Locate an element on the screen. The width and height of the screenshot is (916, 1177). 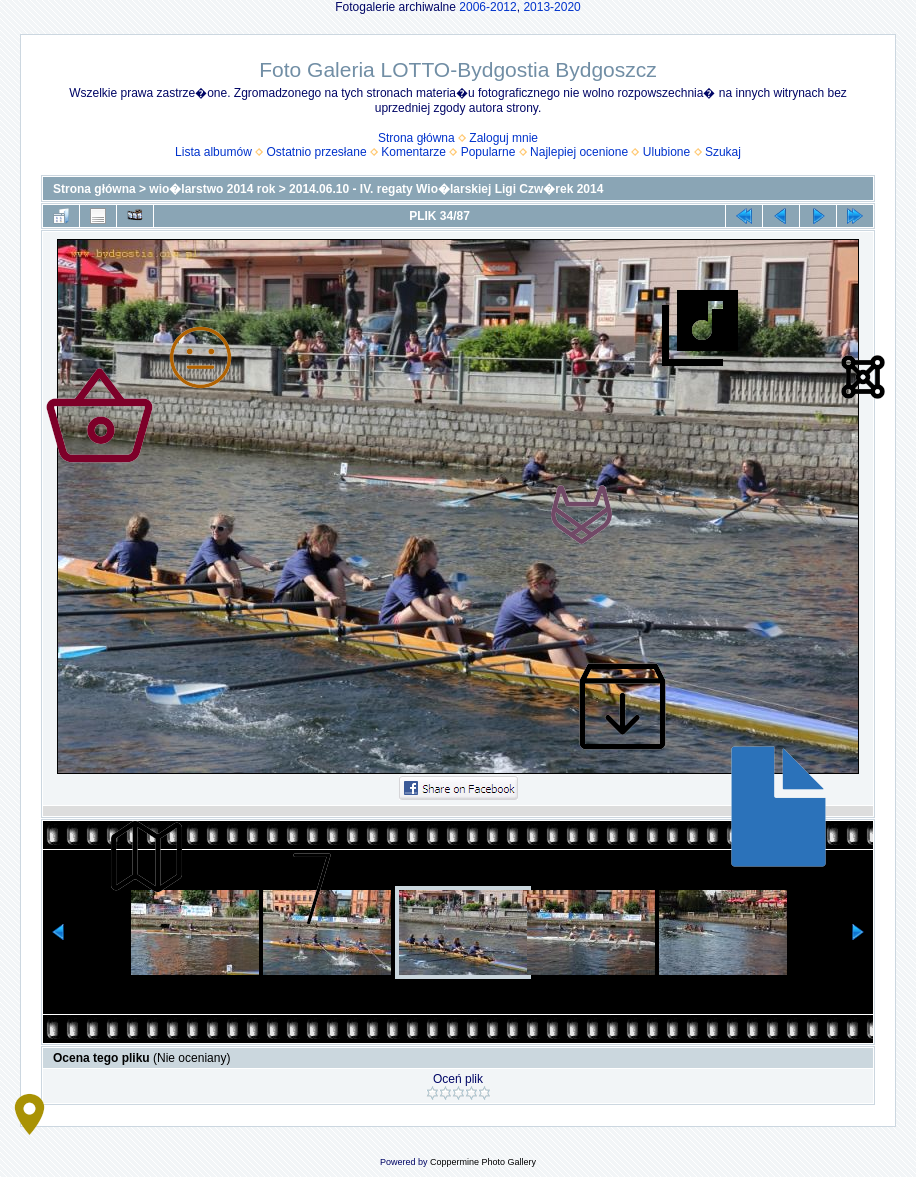
view your shopping basket is located at coordinates (99, 417).